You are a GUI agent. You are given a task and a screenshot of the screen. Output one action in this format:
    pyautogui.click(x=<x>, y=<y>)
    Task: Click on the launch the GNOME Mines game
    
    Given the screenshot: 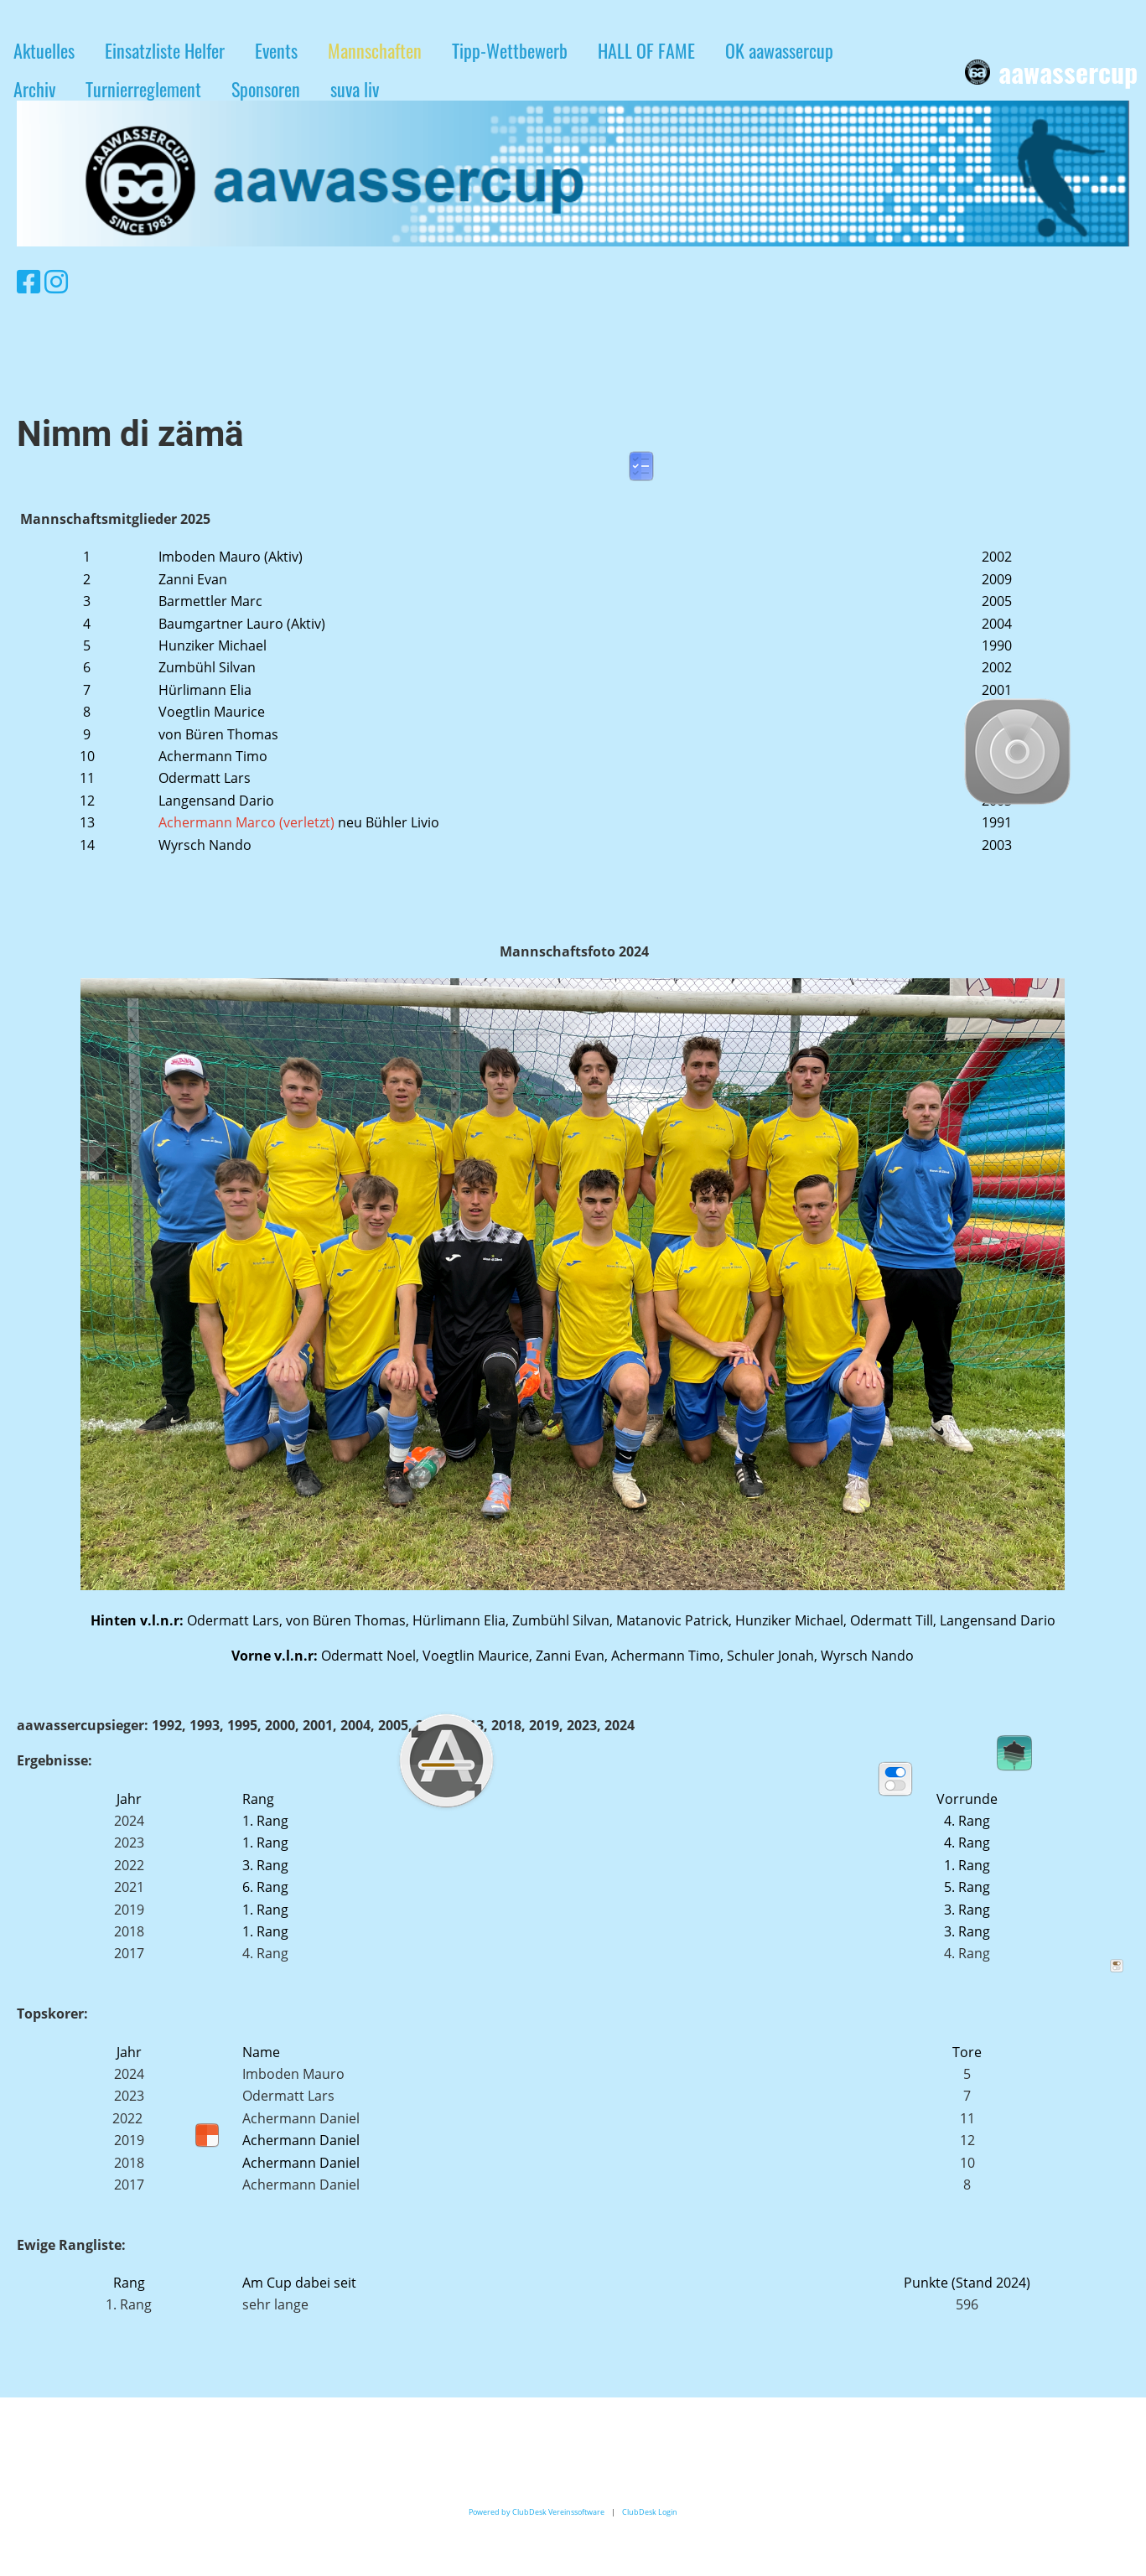 What is the action you would take?
    pyautogui.click(x=1014, y=1753)
    